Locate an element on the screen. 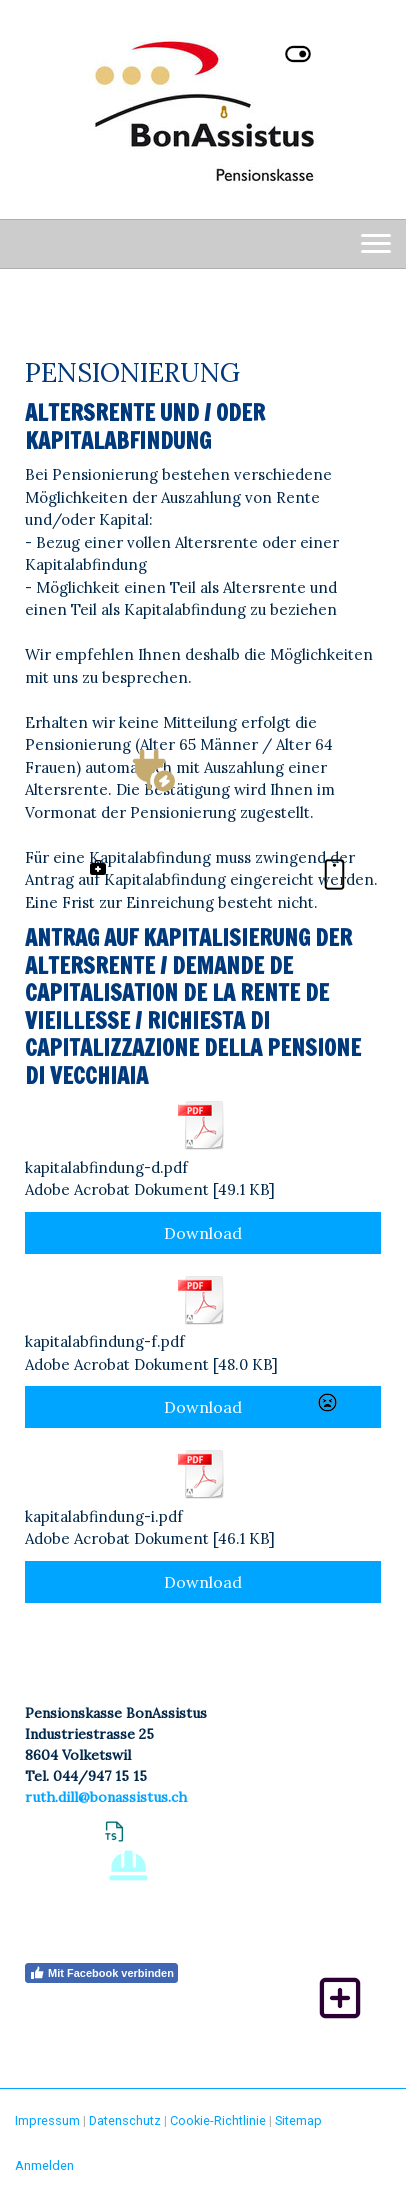  access construction or worksite safety settings is located at coordinates (128, 1865).